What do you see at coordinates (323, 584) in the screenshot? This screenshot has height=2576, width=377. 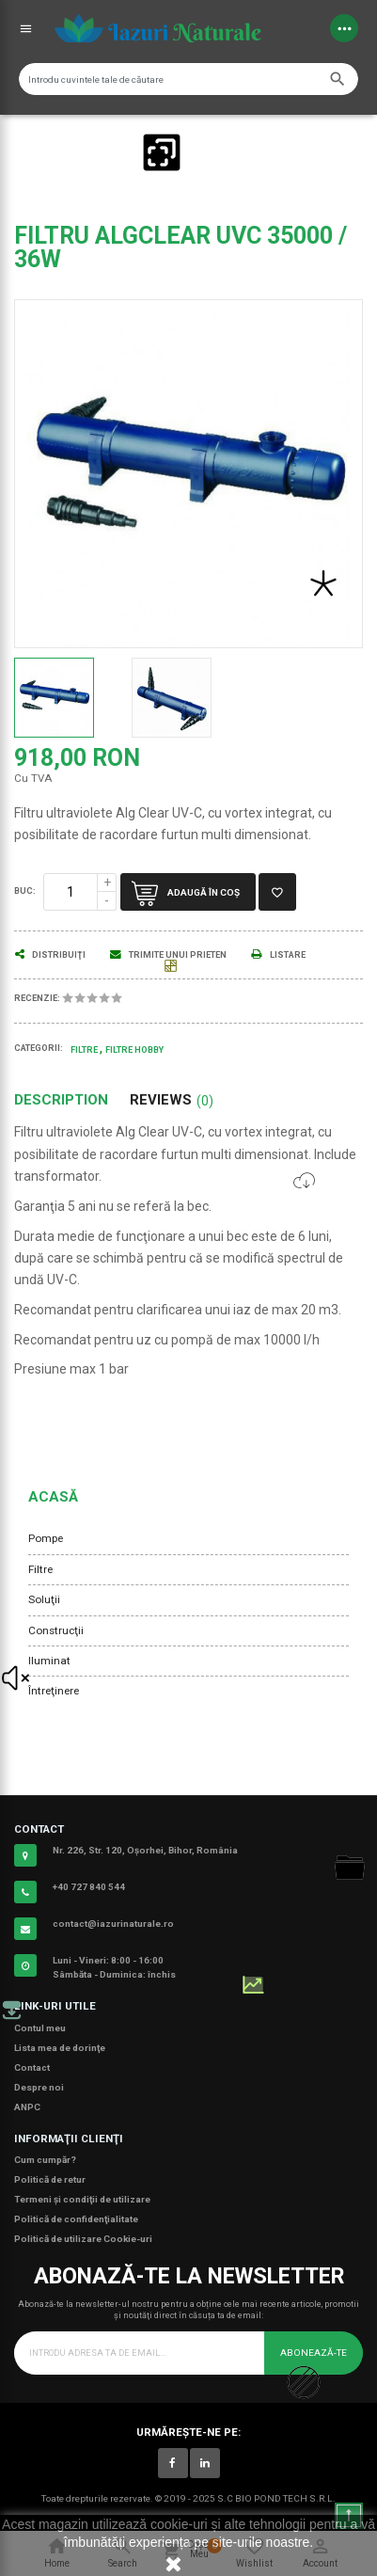 I see `indicates a required field in a form` at bounding box center [323, 584].